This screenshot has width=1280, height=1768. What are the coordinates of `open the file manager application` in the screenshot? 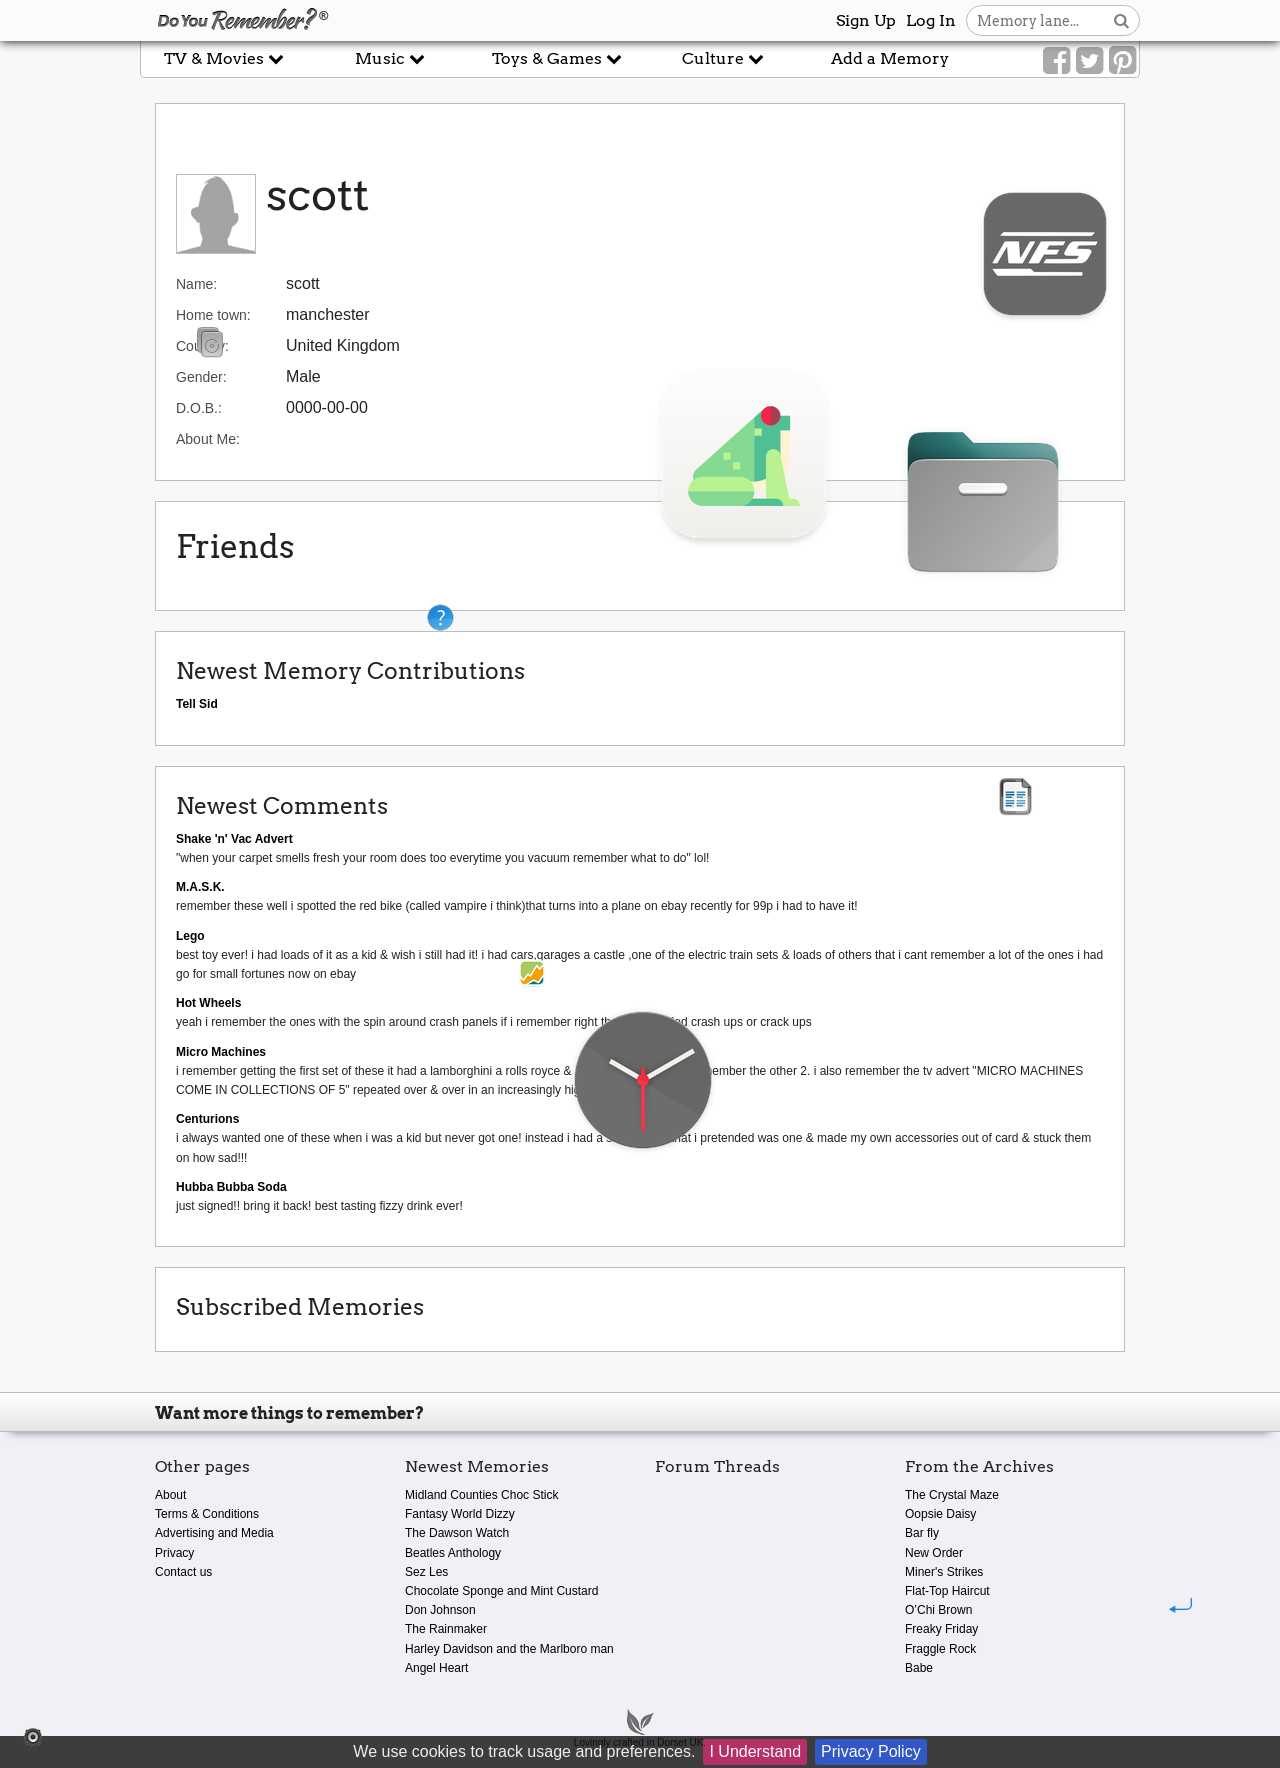 It's located at (983, 502).